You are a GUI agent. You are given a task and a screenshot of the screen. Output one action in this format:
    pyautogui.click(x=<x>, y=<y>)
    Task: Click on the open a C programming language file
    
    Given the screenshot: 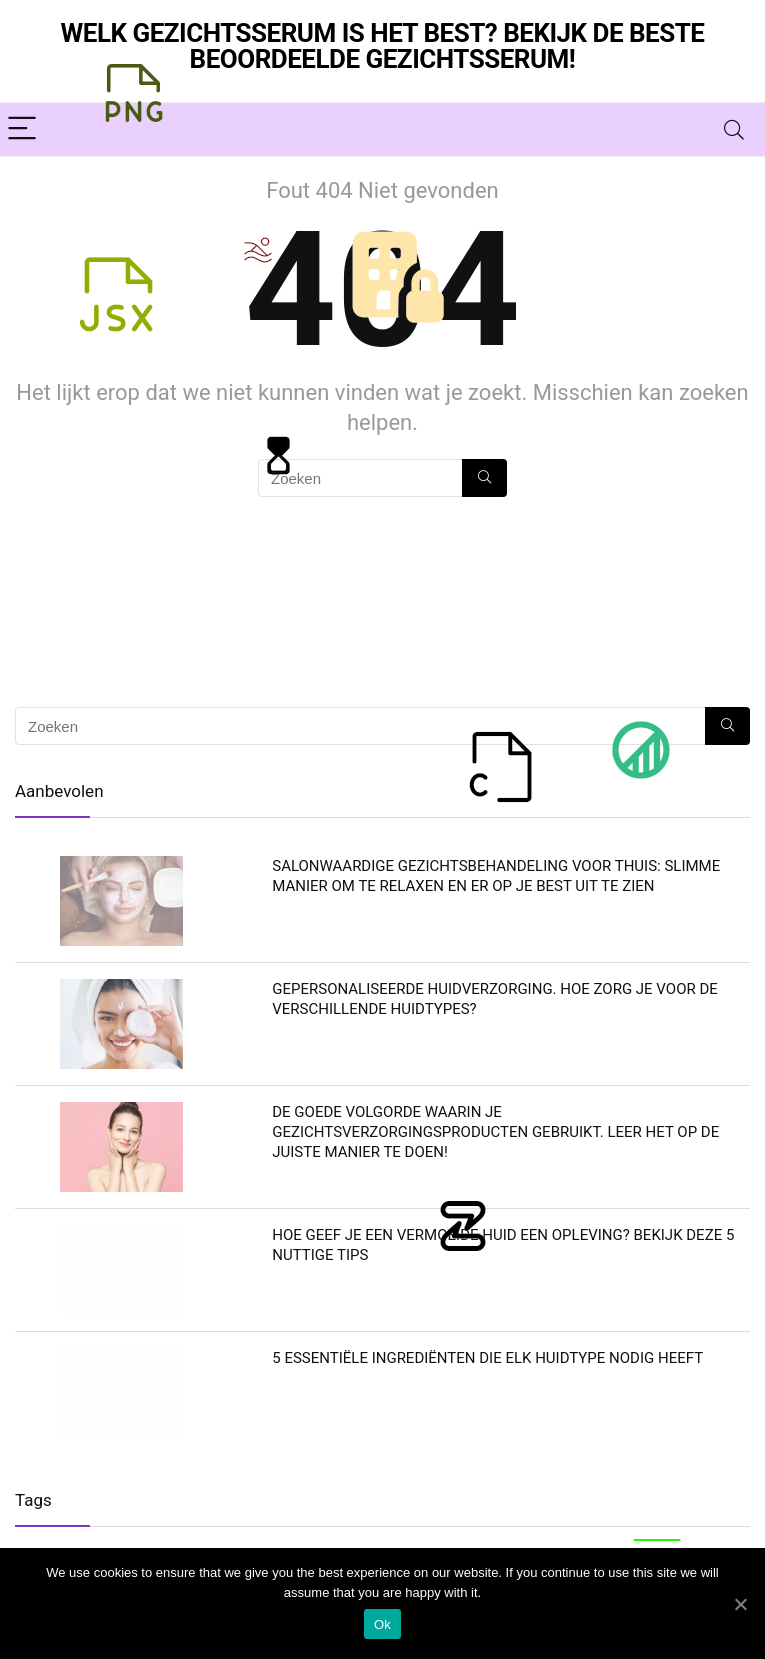 What is the action you would take?
    pyautogui.click(x=502, y=767)
    